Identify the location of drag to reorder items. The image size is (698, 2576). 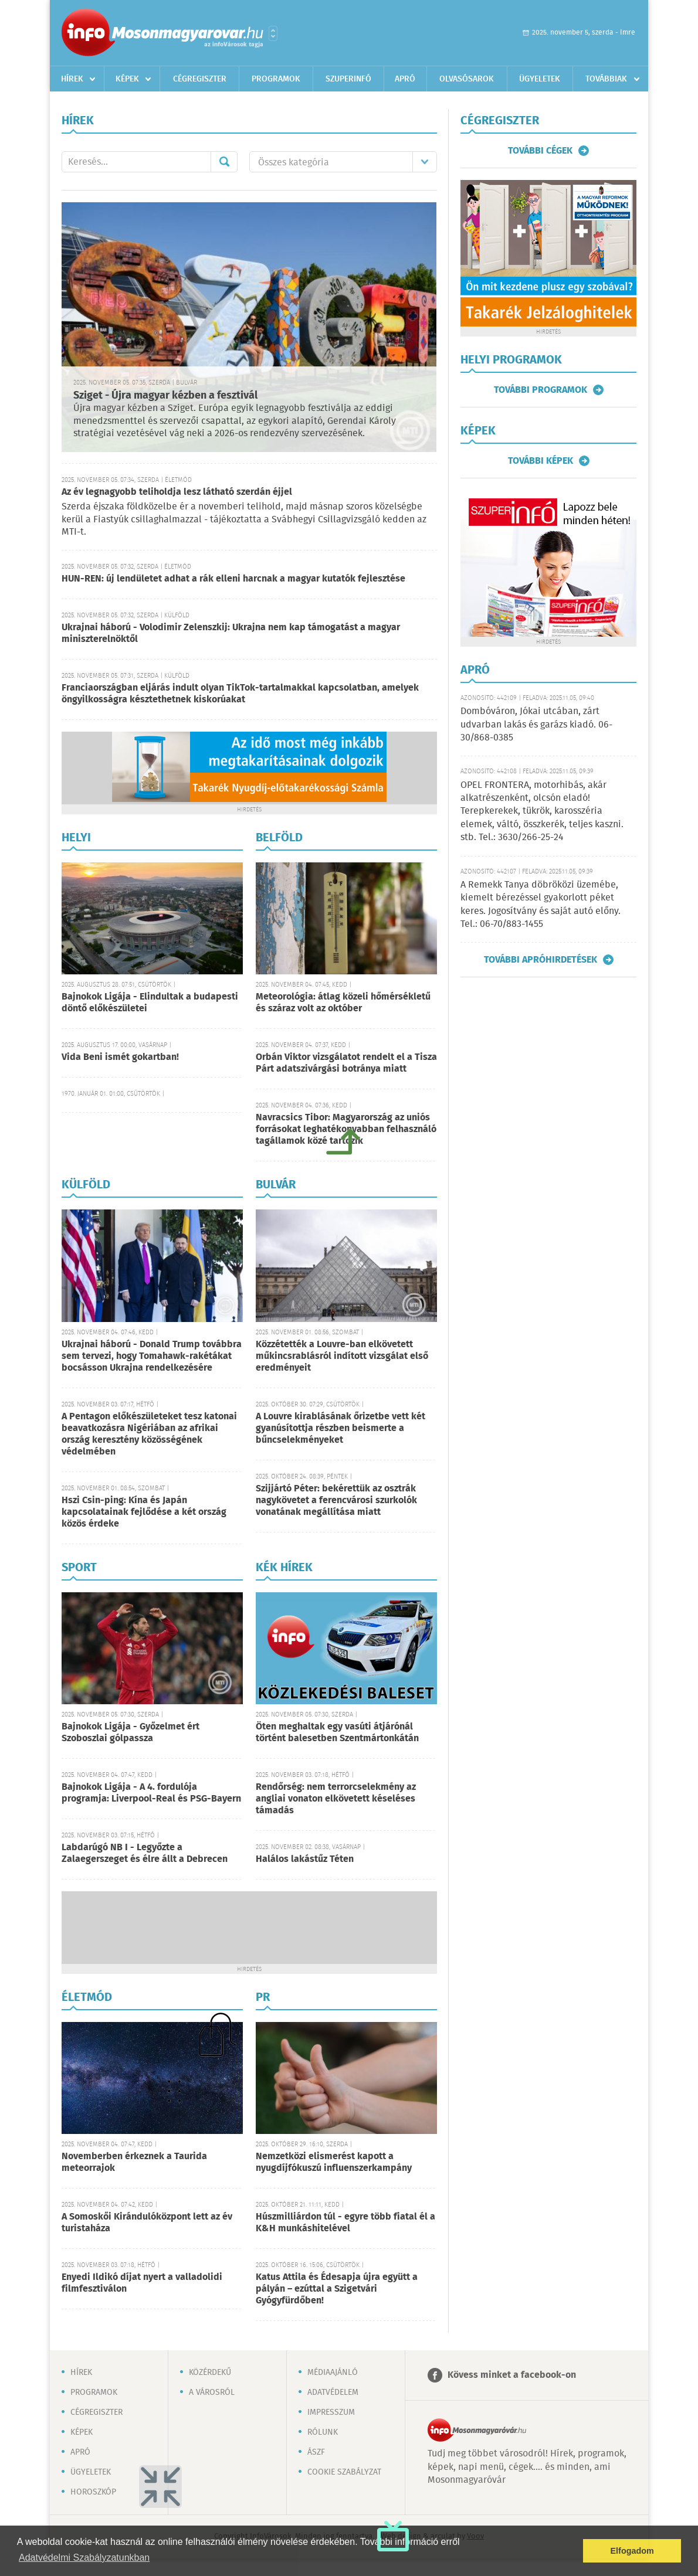
(174, 2091).